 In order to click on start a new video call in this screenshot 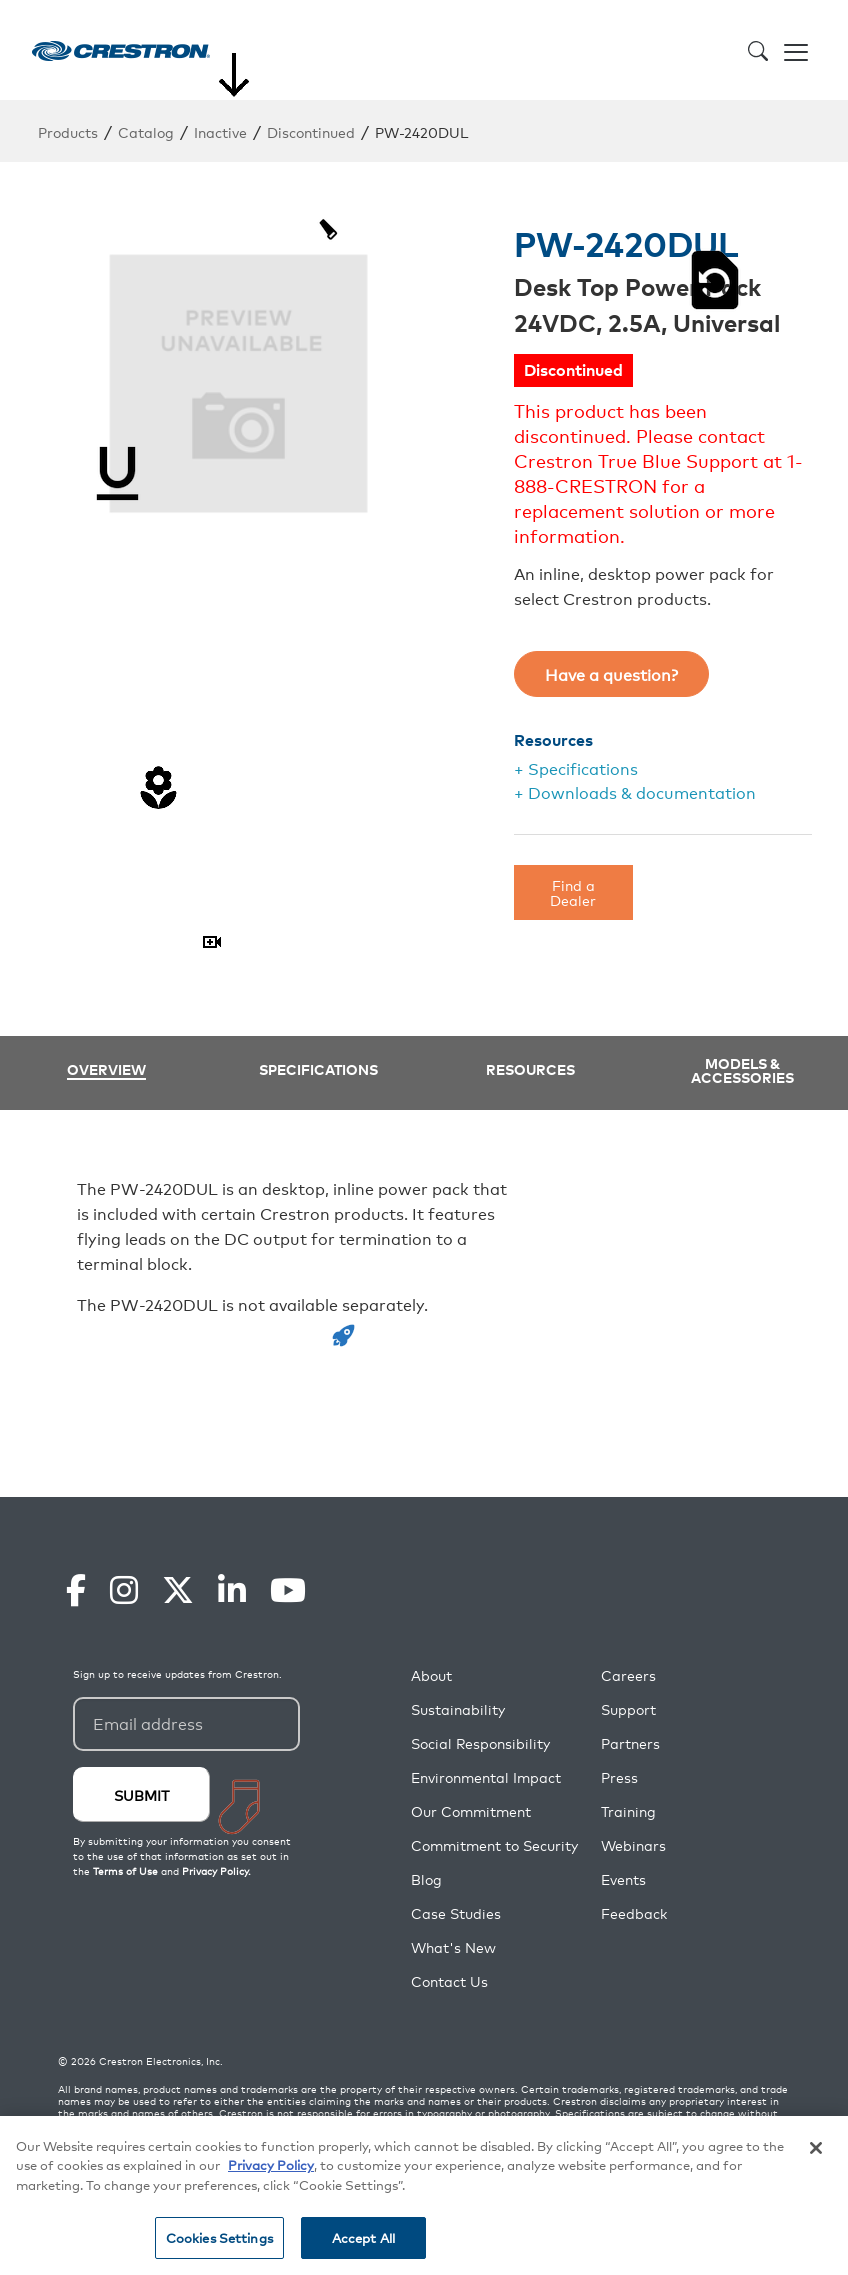, I will do `click(212, 942)`.